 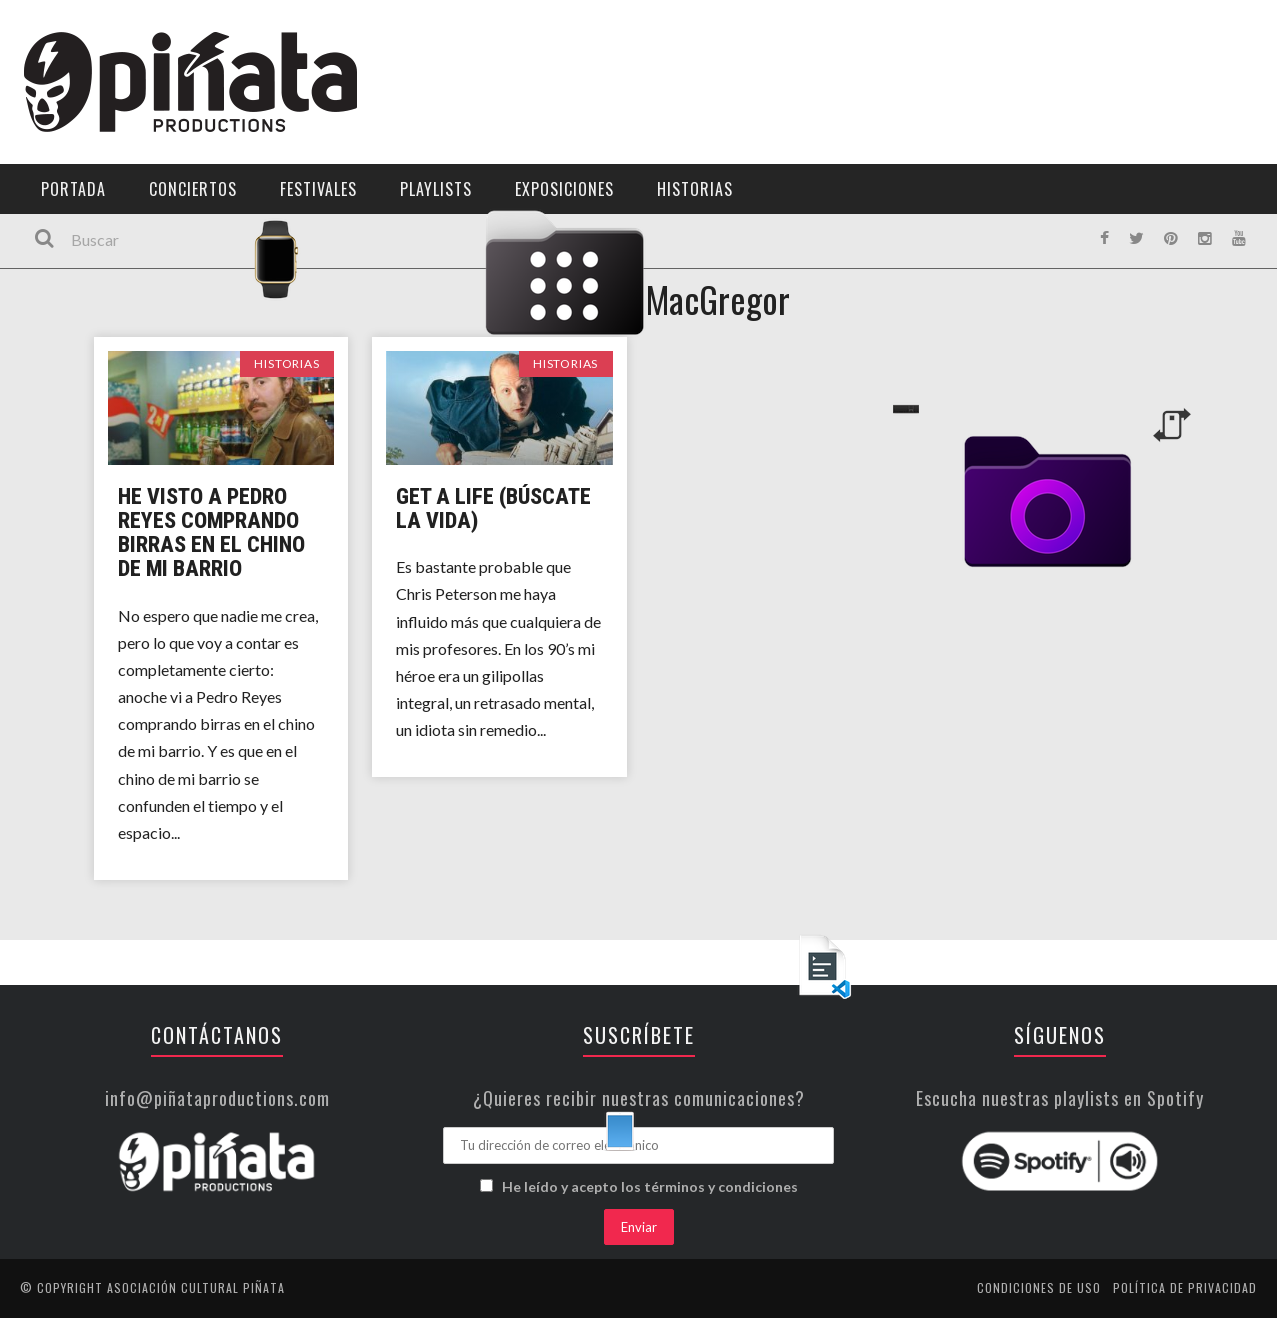 I want to click on indicates extended keyboard connected via bluetooth, so click(x=906, y=409).